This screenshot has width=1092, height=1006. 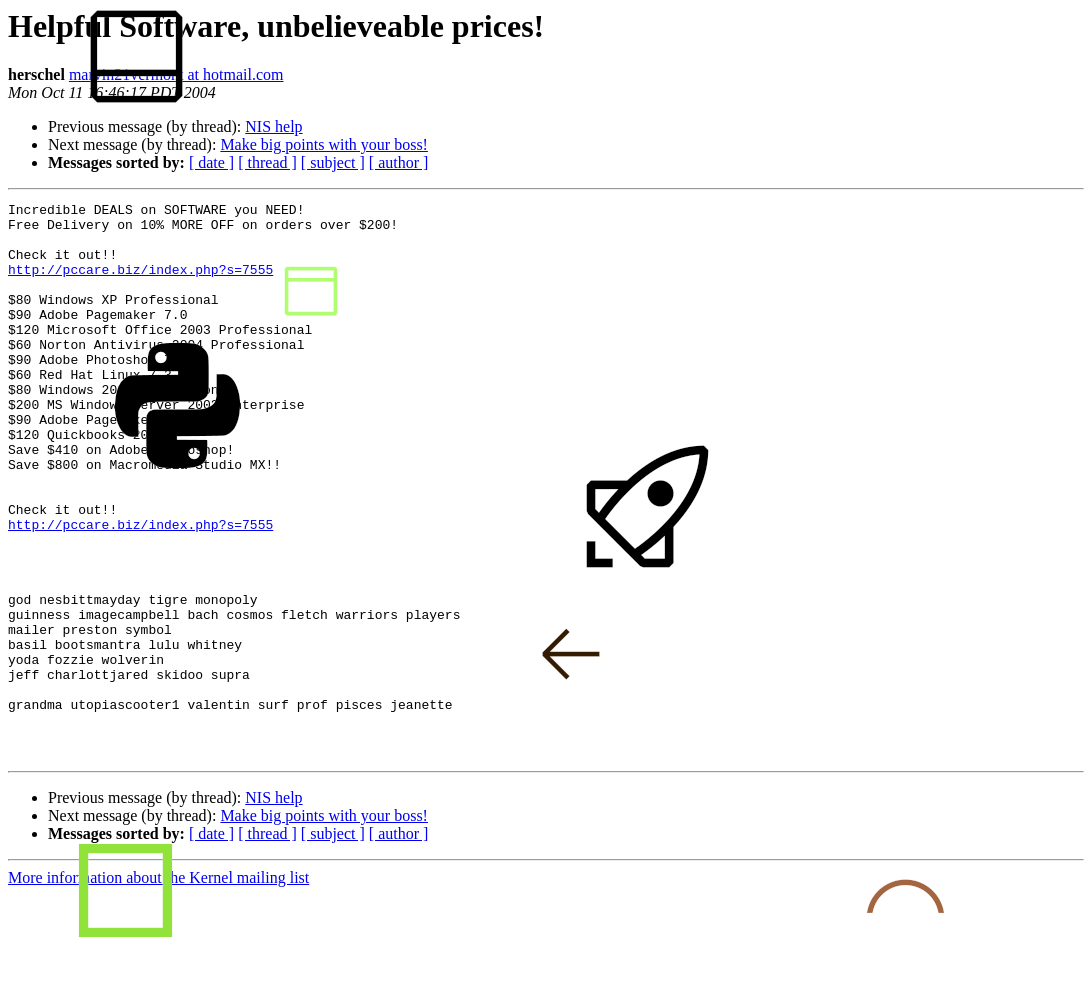 I want to click on open in browser window, so click(x=311, y=293).